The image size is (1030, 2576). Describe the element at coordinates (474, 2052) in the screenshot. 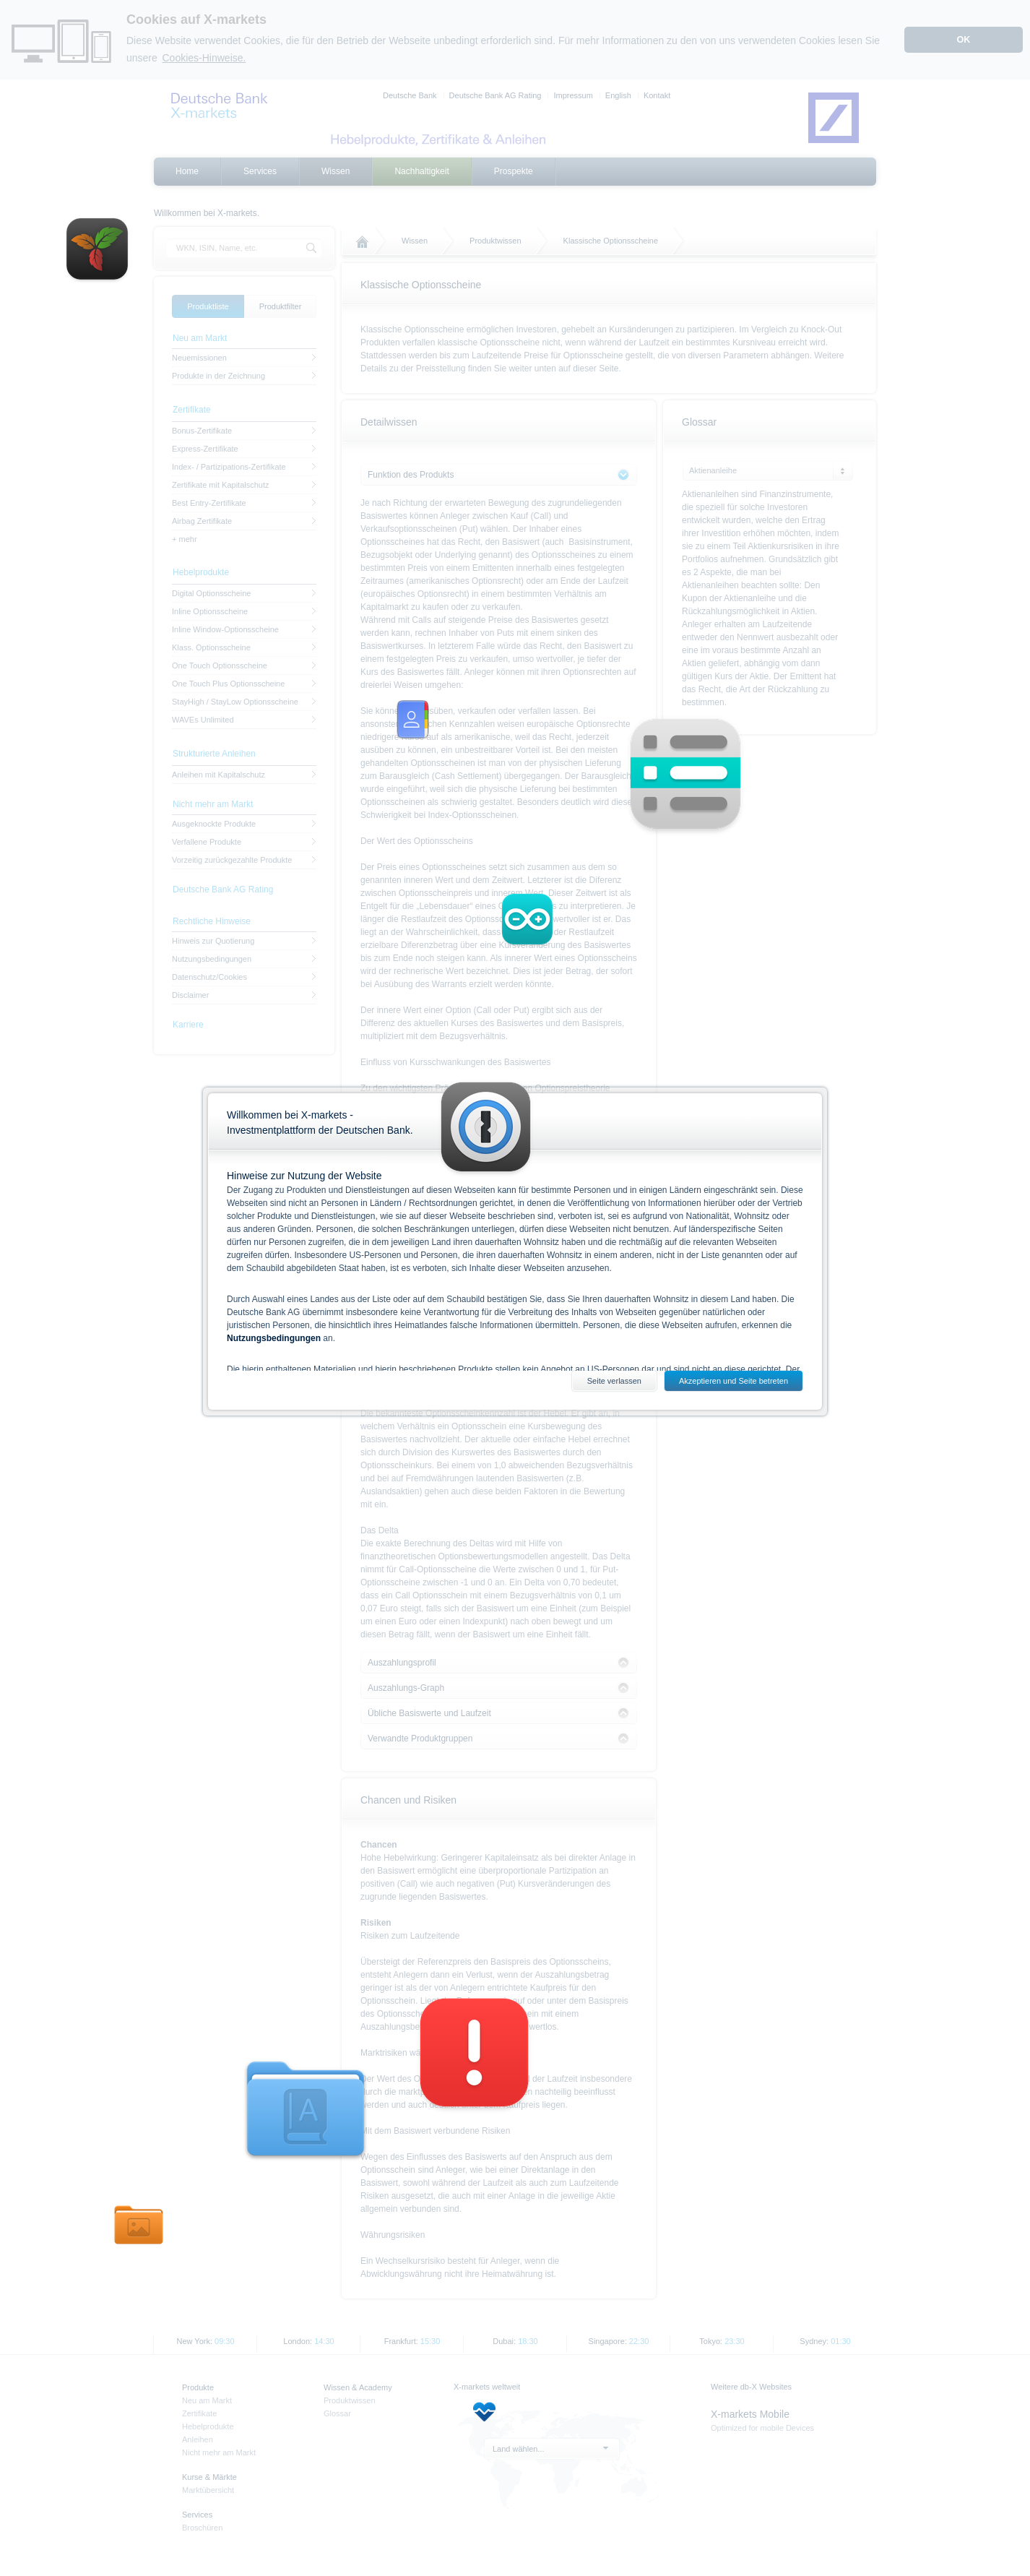

I see `view system crash reports or error logs` at that location.